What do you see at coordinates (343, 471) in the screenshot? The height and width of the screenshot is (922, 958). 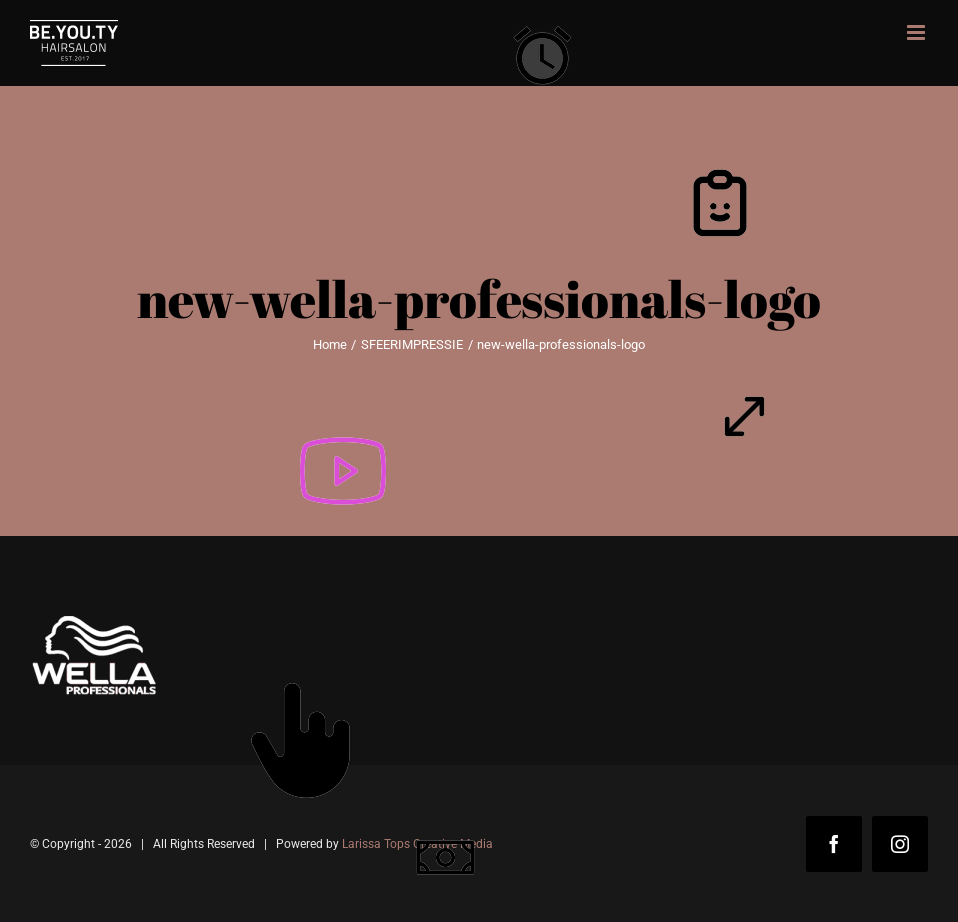 I see `open YouTube app` at bounding box center [343, 471].